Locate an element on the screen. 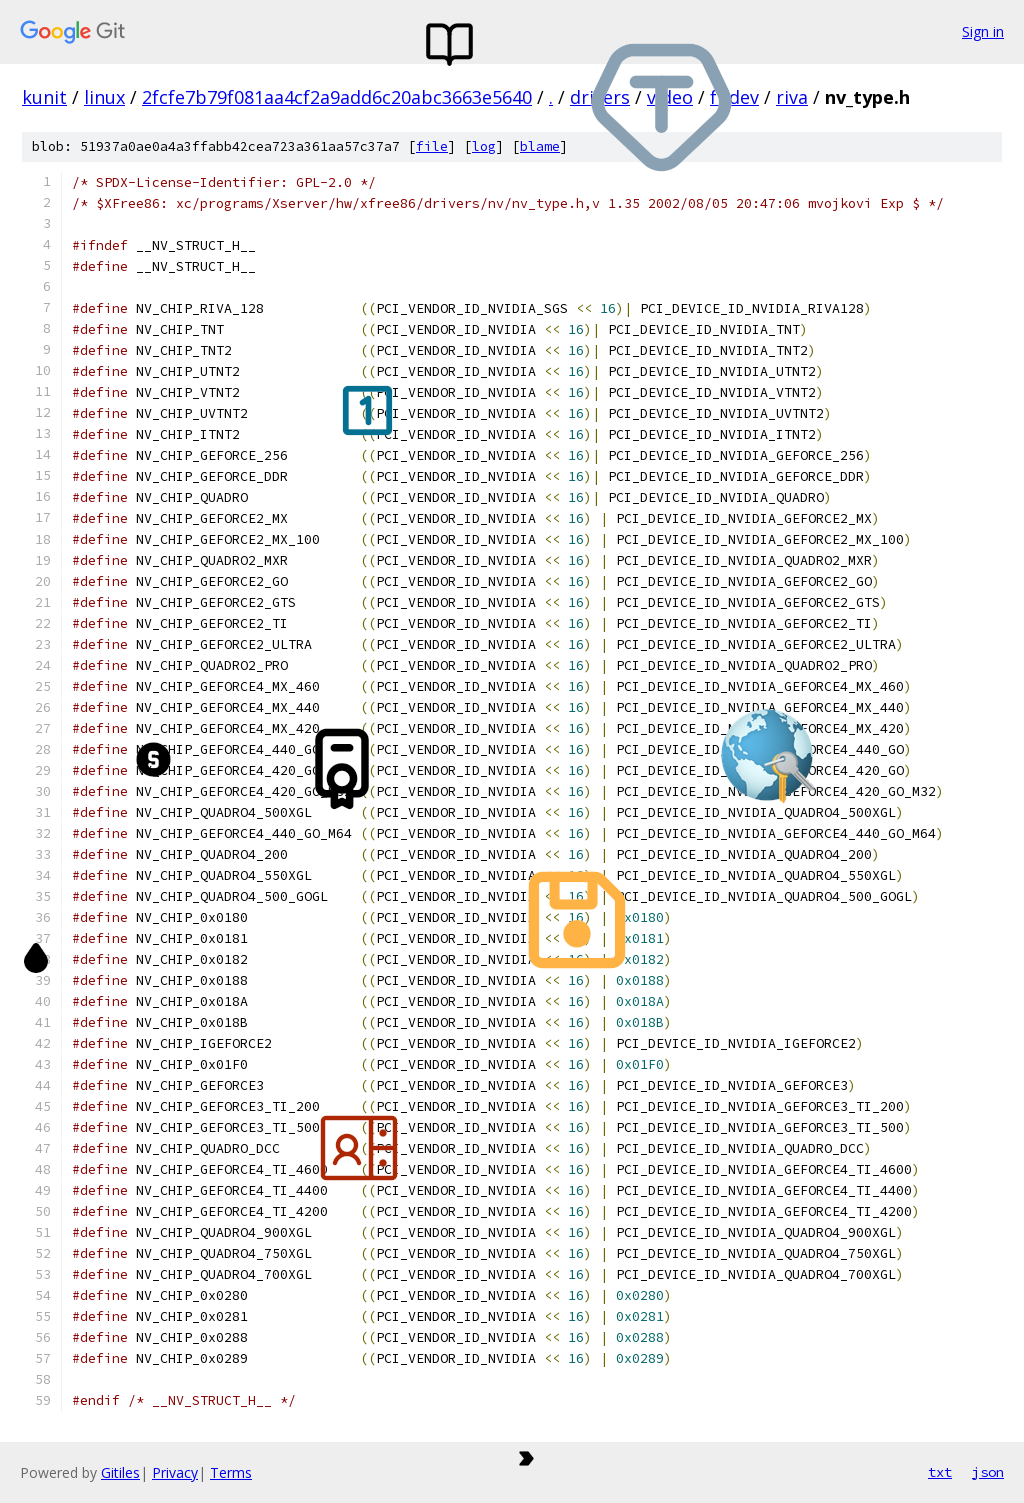 The width and height of the screenshot is (1024, 1503). navigate to the next item or step is located at coordinates (526, 1458).